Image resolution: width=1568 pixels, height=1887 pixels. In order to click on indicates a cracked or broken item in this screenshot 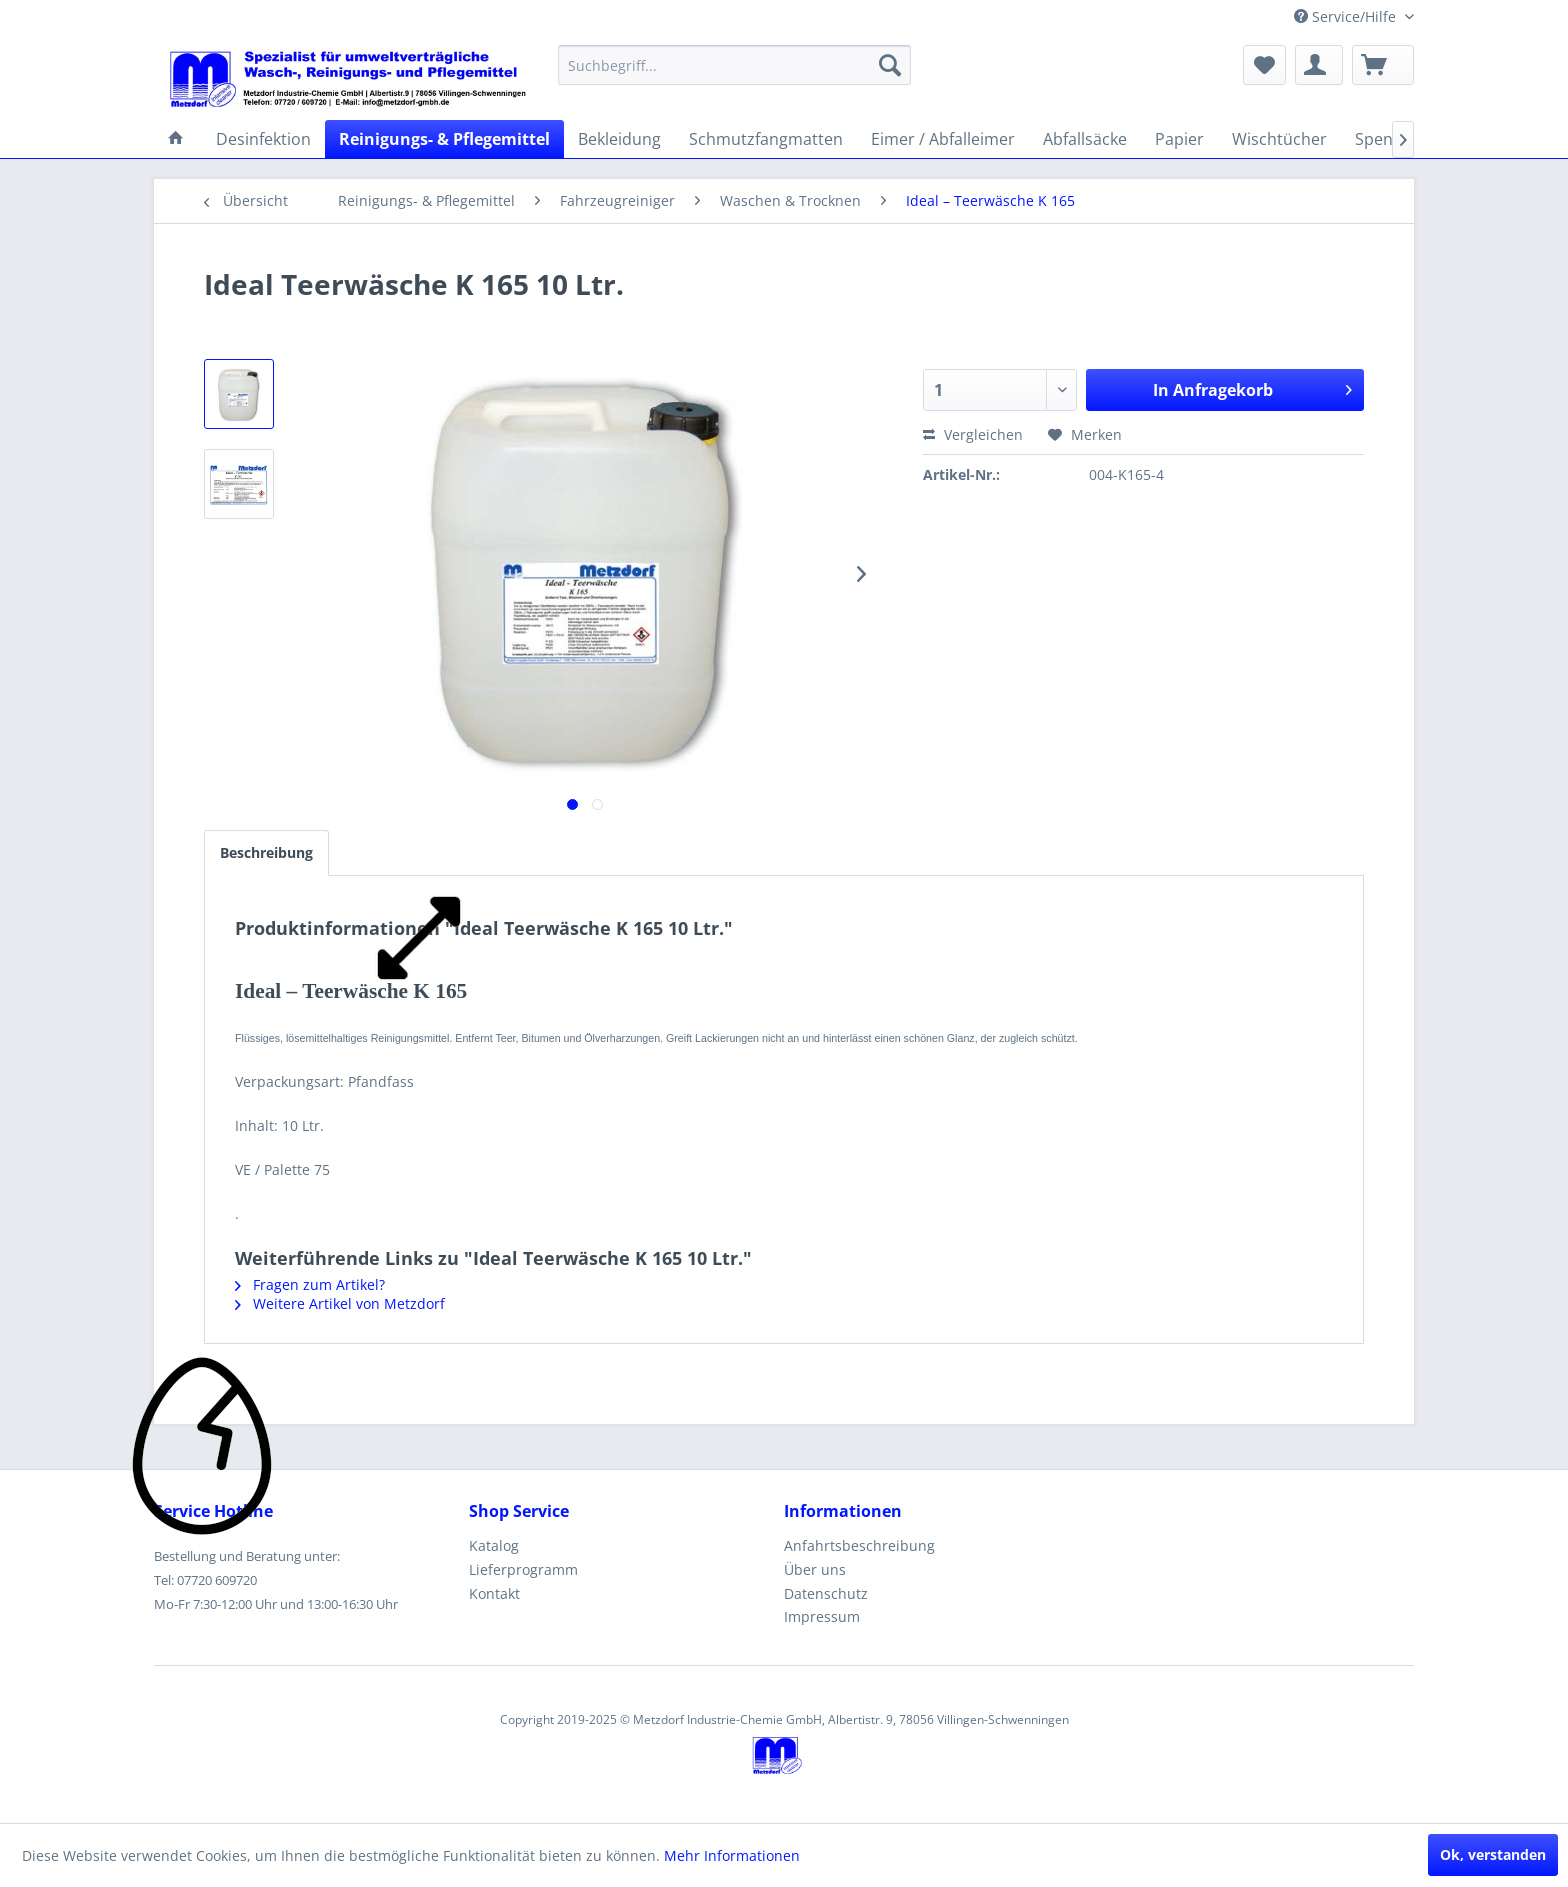, I will do `click(202, 1446)`.